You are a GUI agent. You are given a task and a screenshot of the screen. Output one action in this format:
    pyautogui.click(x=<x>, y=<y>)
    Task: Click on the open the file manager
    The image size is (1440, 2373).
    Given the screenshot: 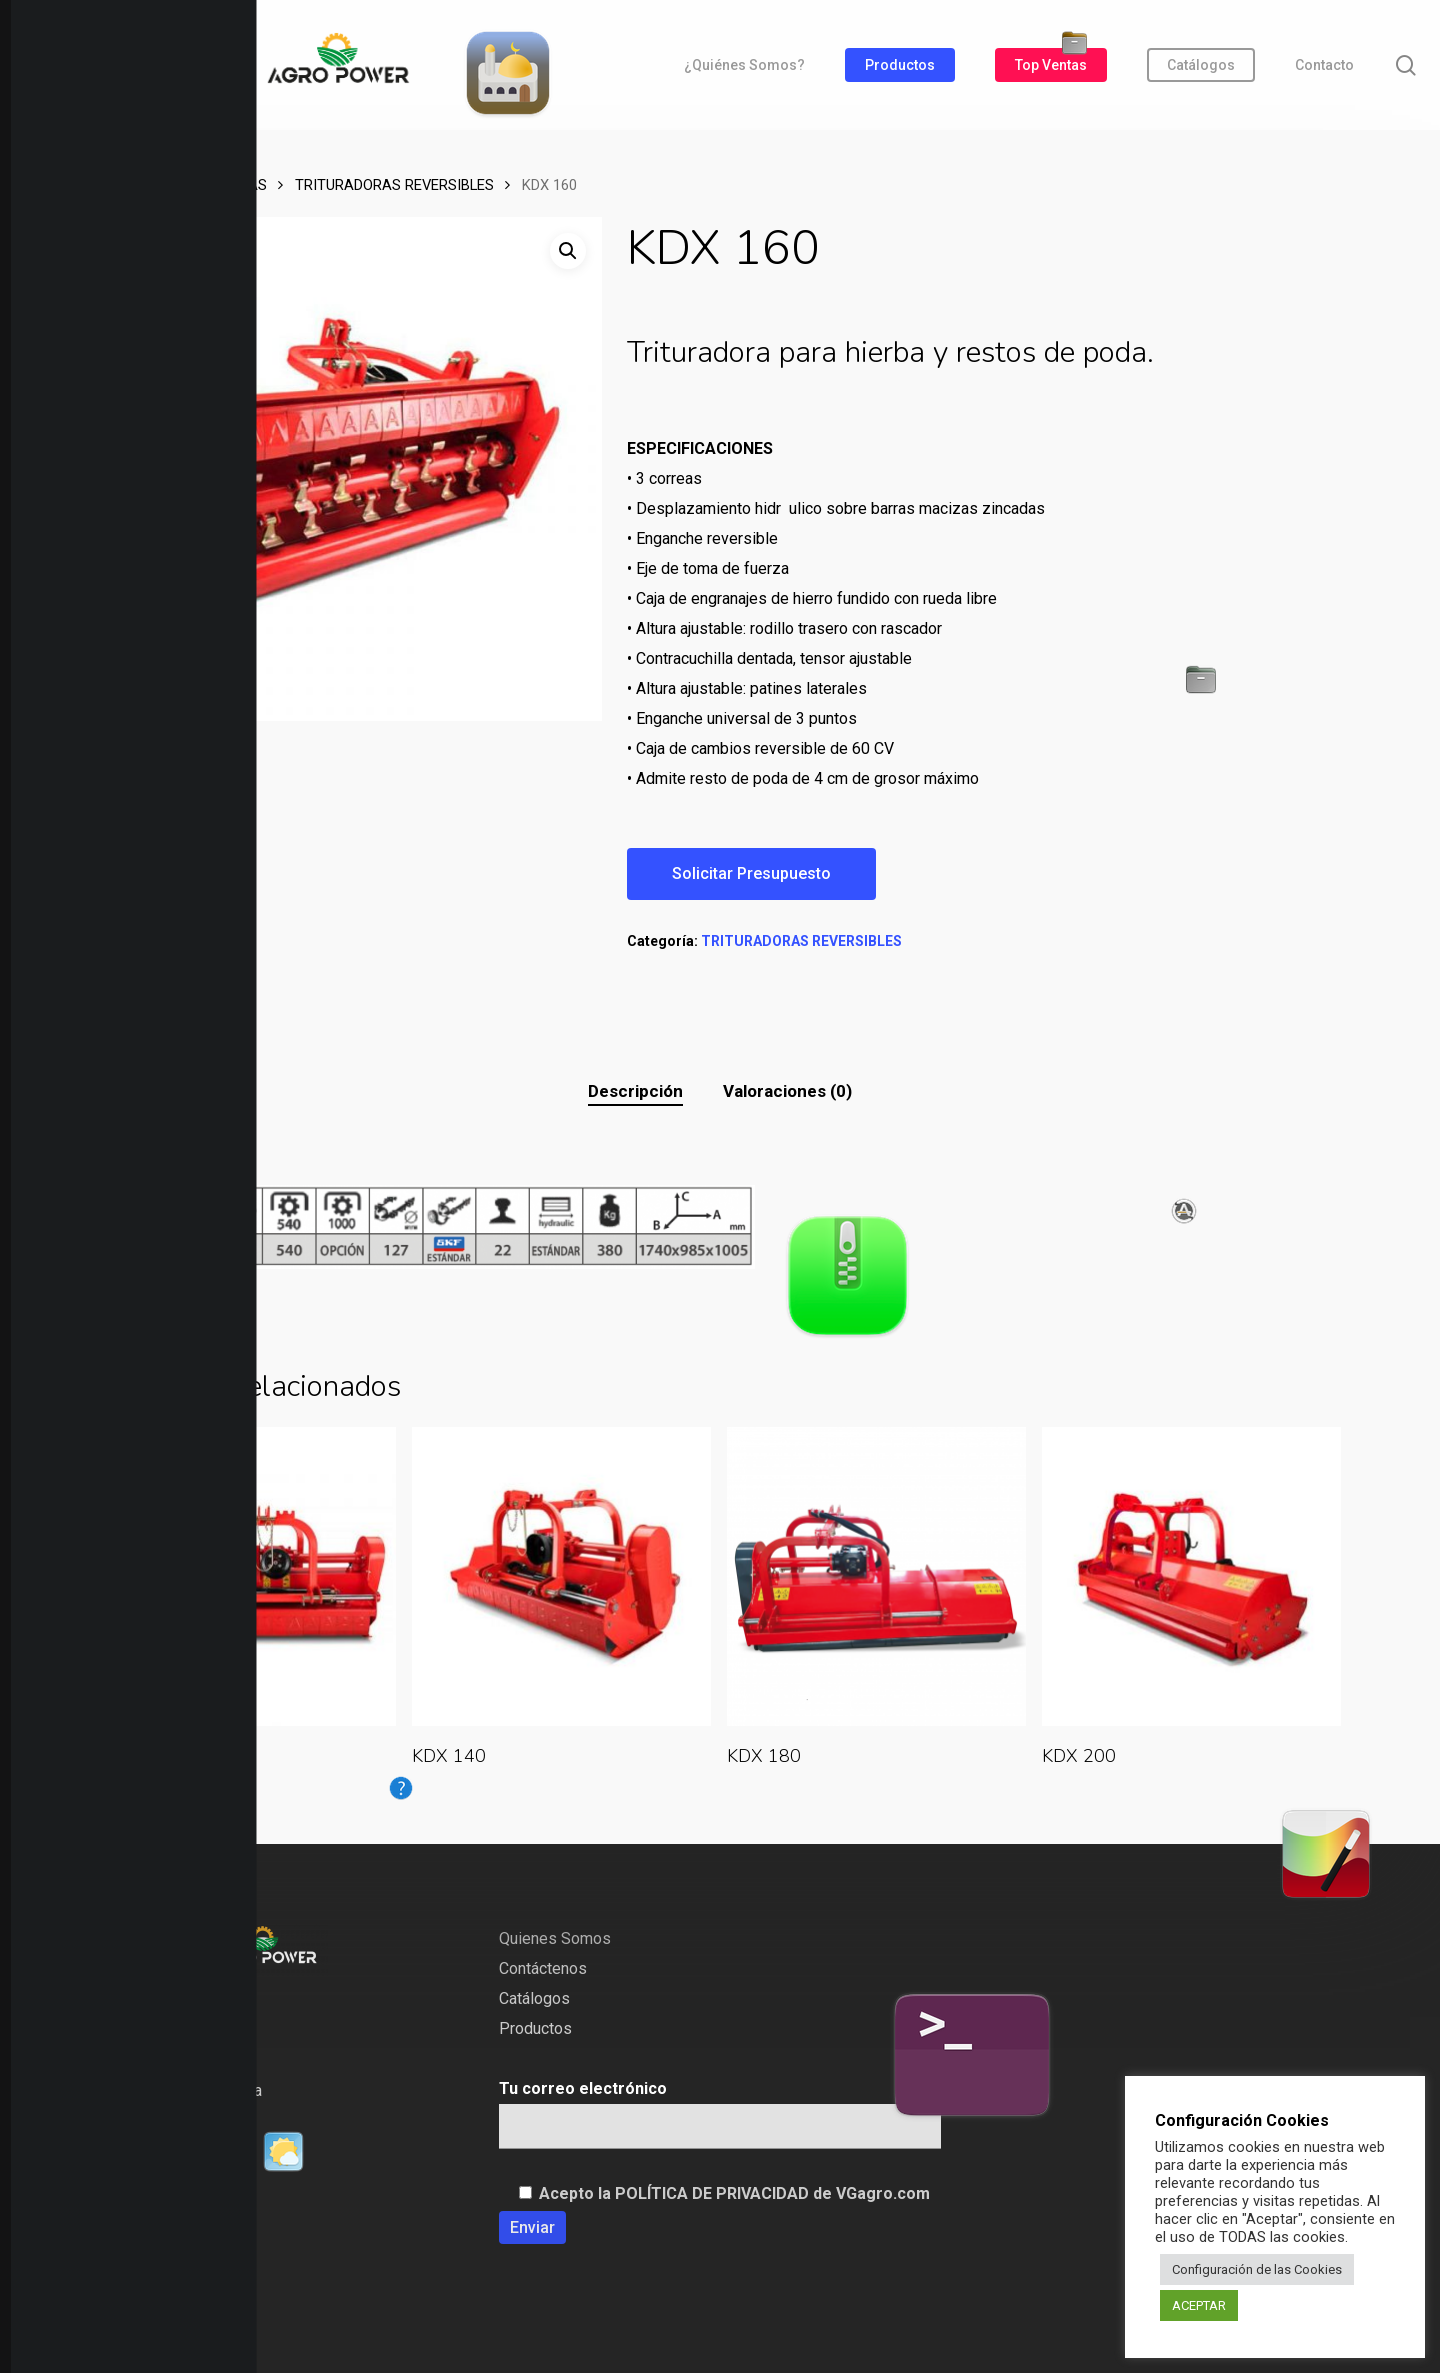 What is the action you would take?
    pyautogui.click(x=1074, y=42)
    